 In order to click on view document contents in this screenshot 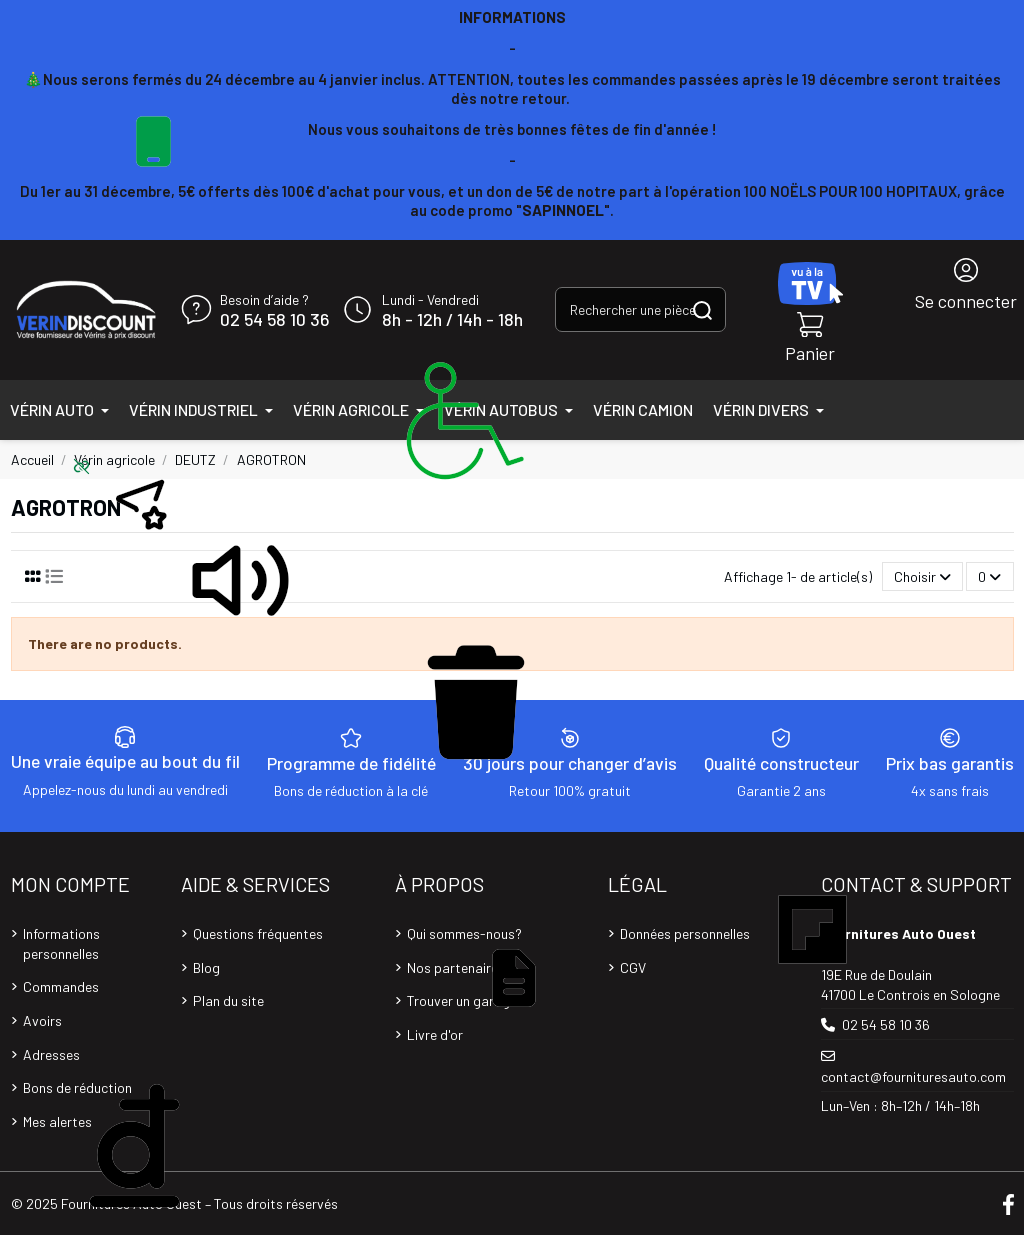, I will do `click(514, 978)`.